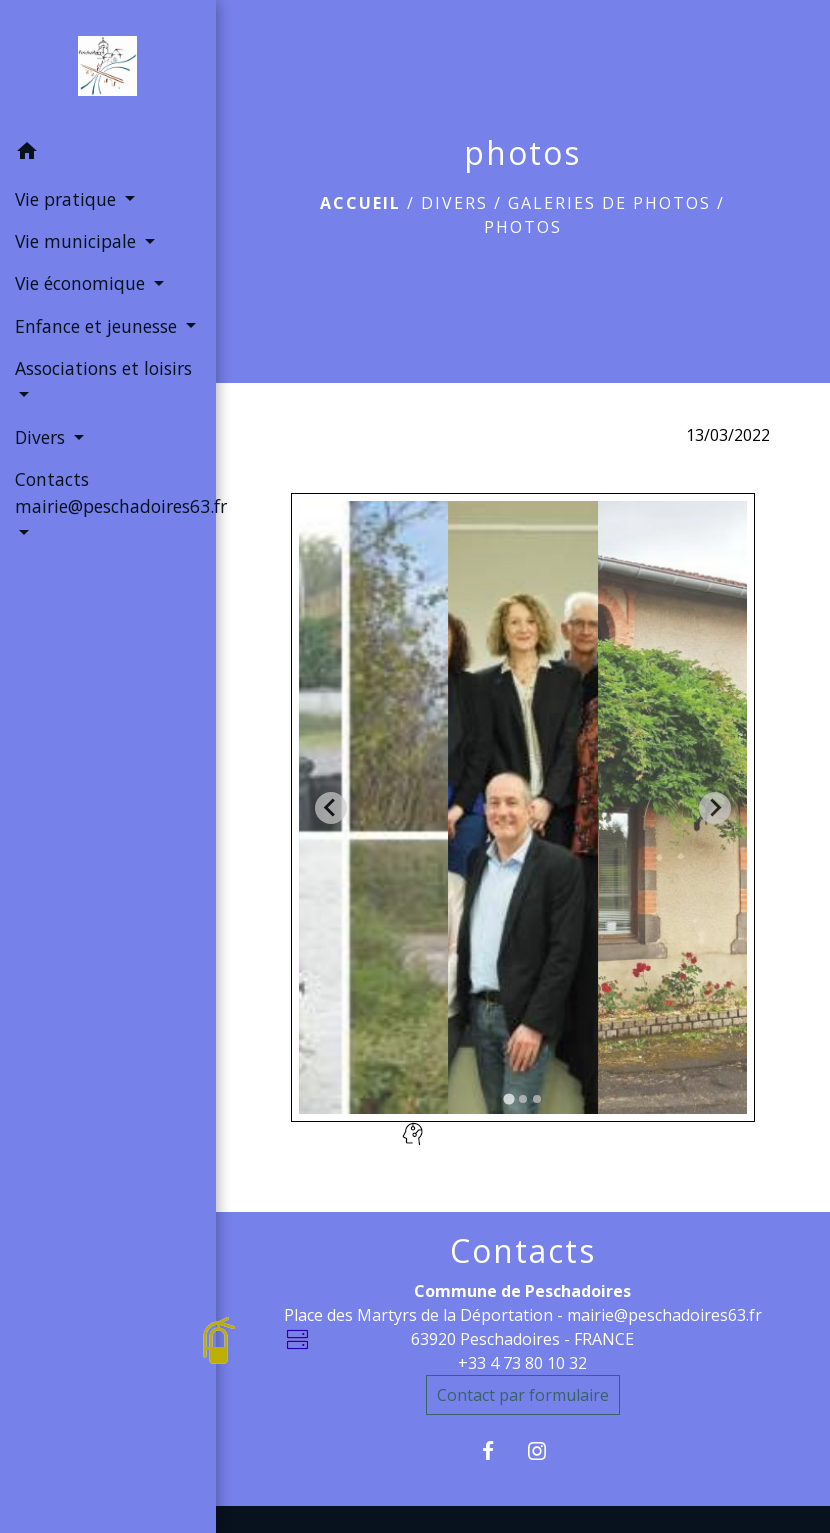 This screenshot has width=830, height=1533. I want to click on access AI or machine learning features, so click(413, 1134).